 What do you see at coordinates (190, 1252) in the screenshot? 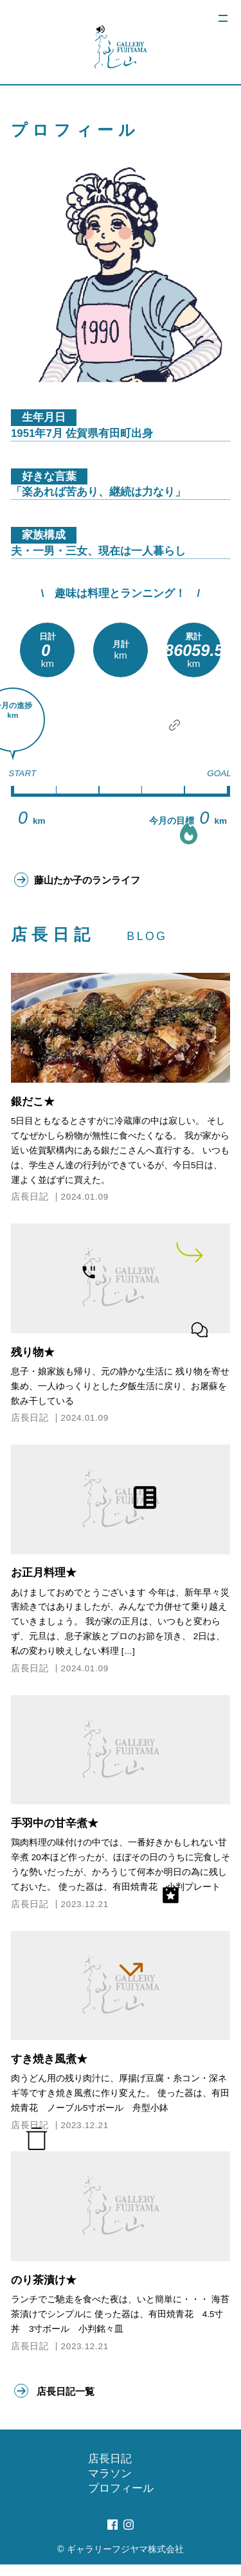
I see `reply to a message or comment` at bounding box center [190, 1252].